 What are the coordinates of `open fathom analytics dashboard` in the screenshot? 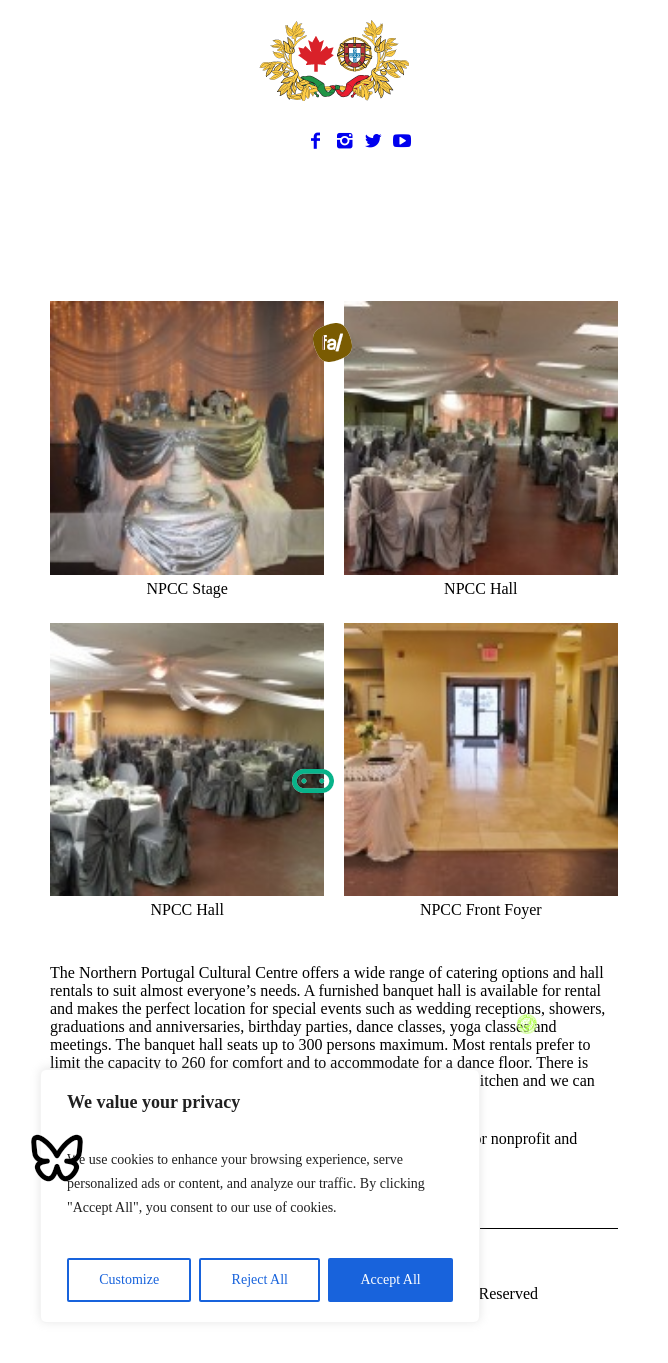 It's located at (332, 342).